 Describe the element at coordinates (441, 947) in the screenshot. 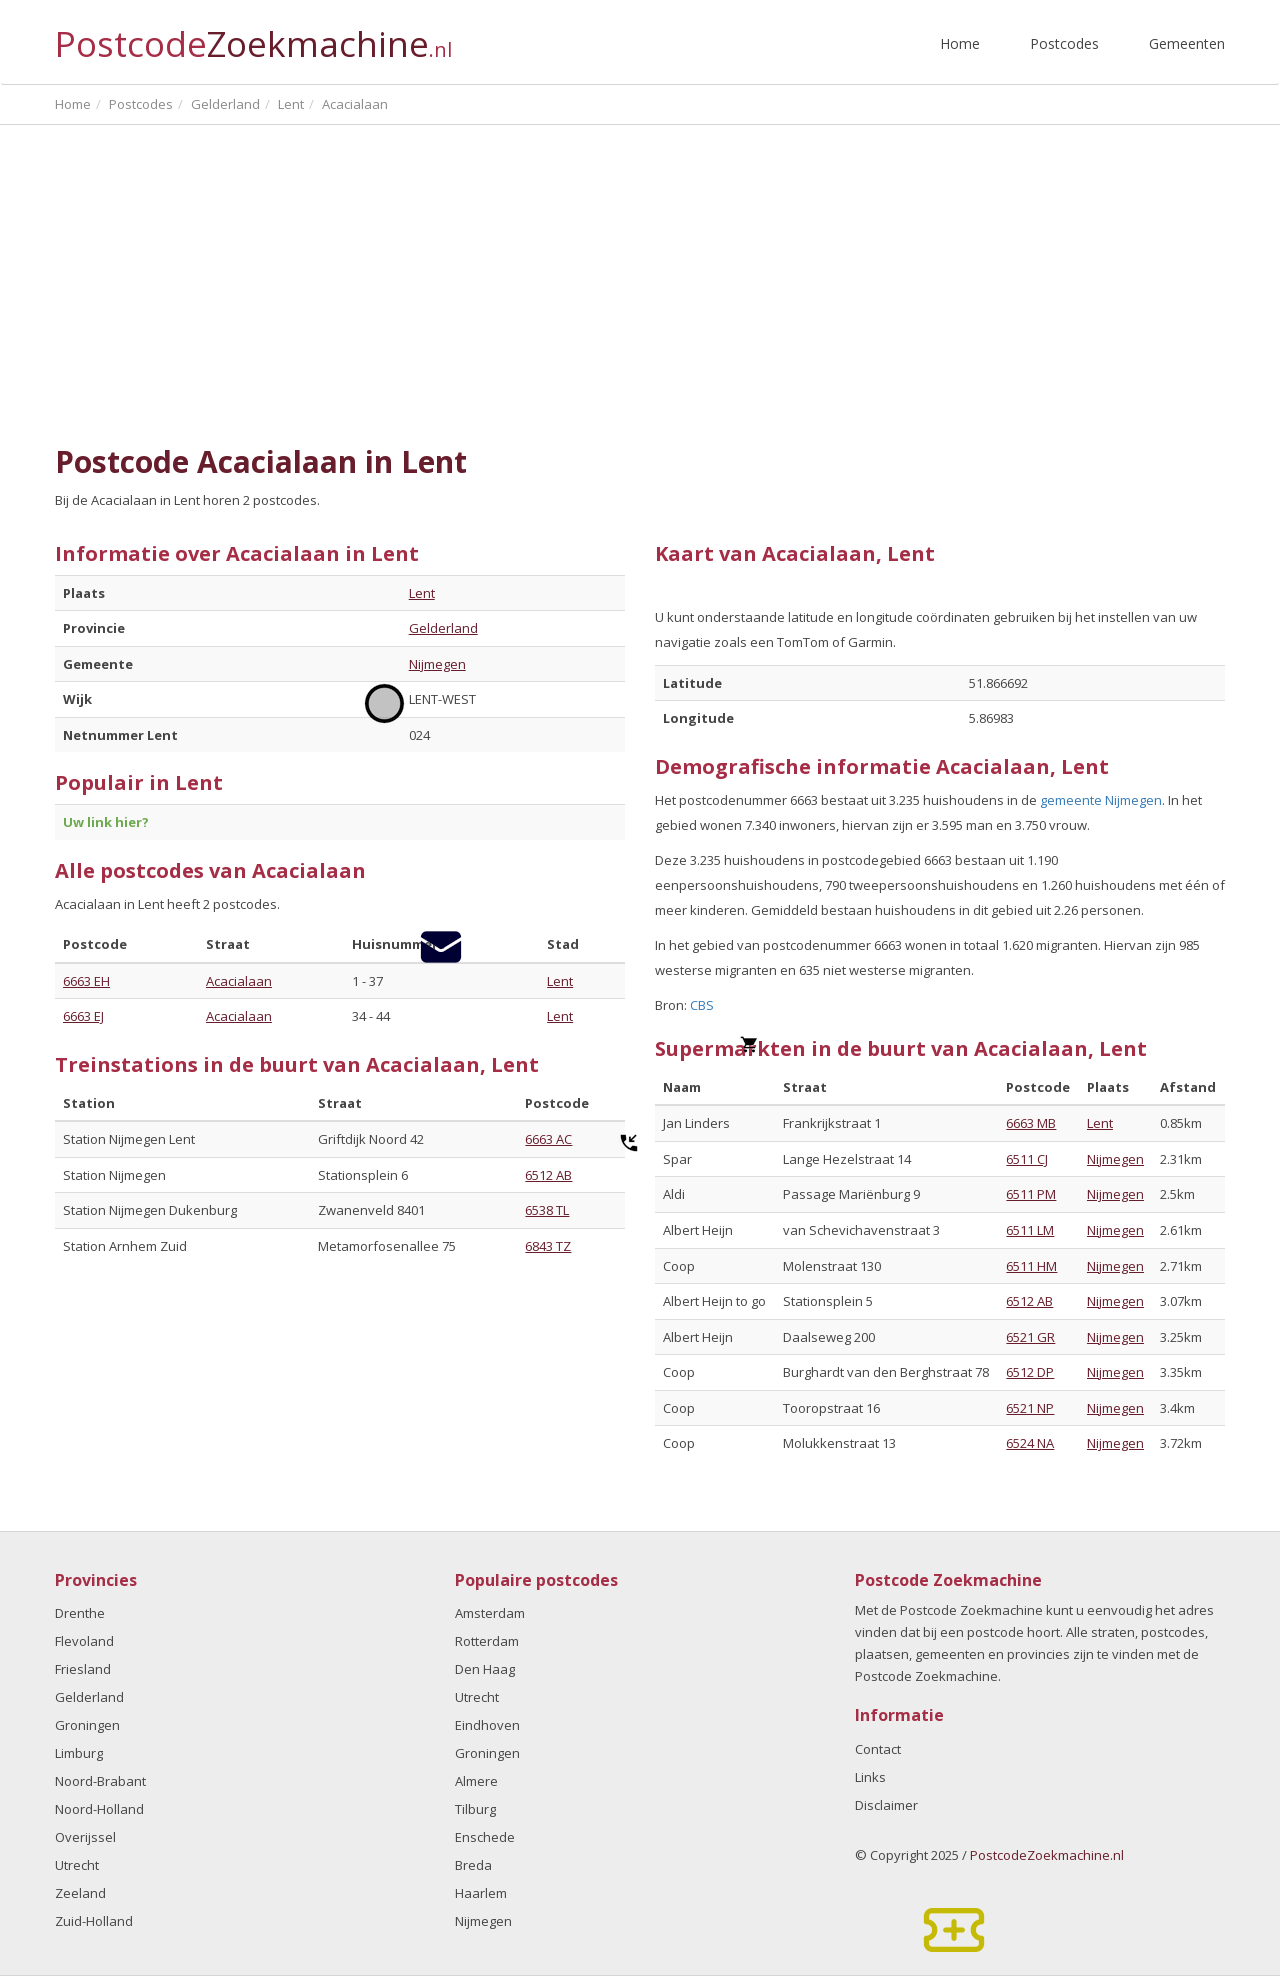

I see `open your inbox` at that location.